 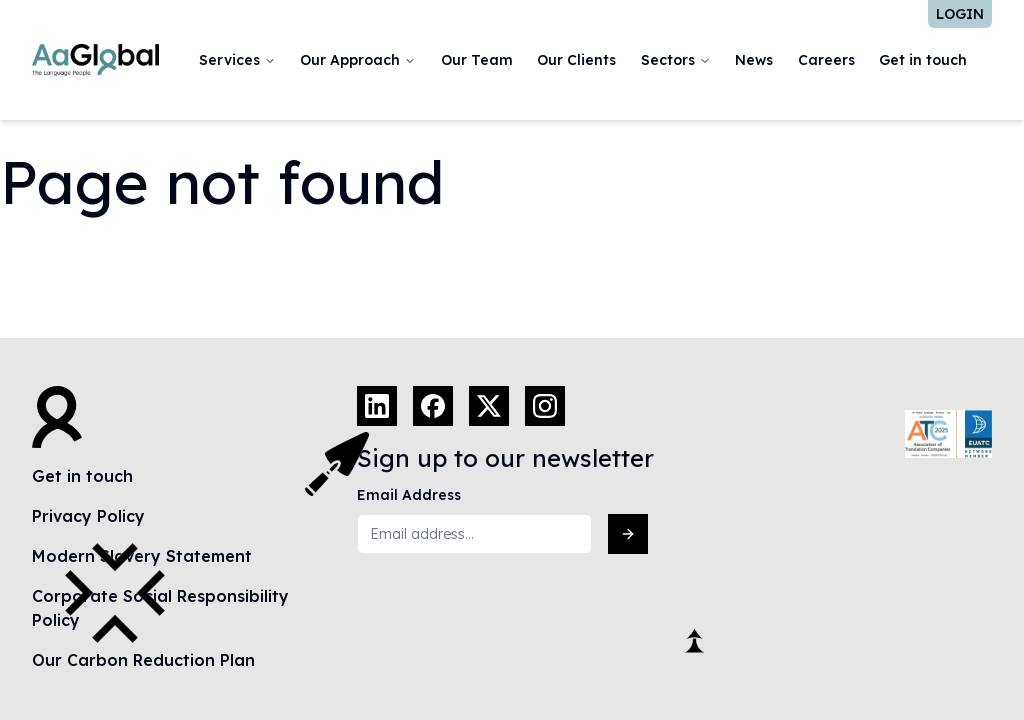 I want to click on access gardening or landscaping tools, so click(x=337, y=464).